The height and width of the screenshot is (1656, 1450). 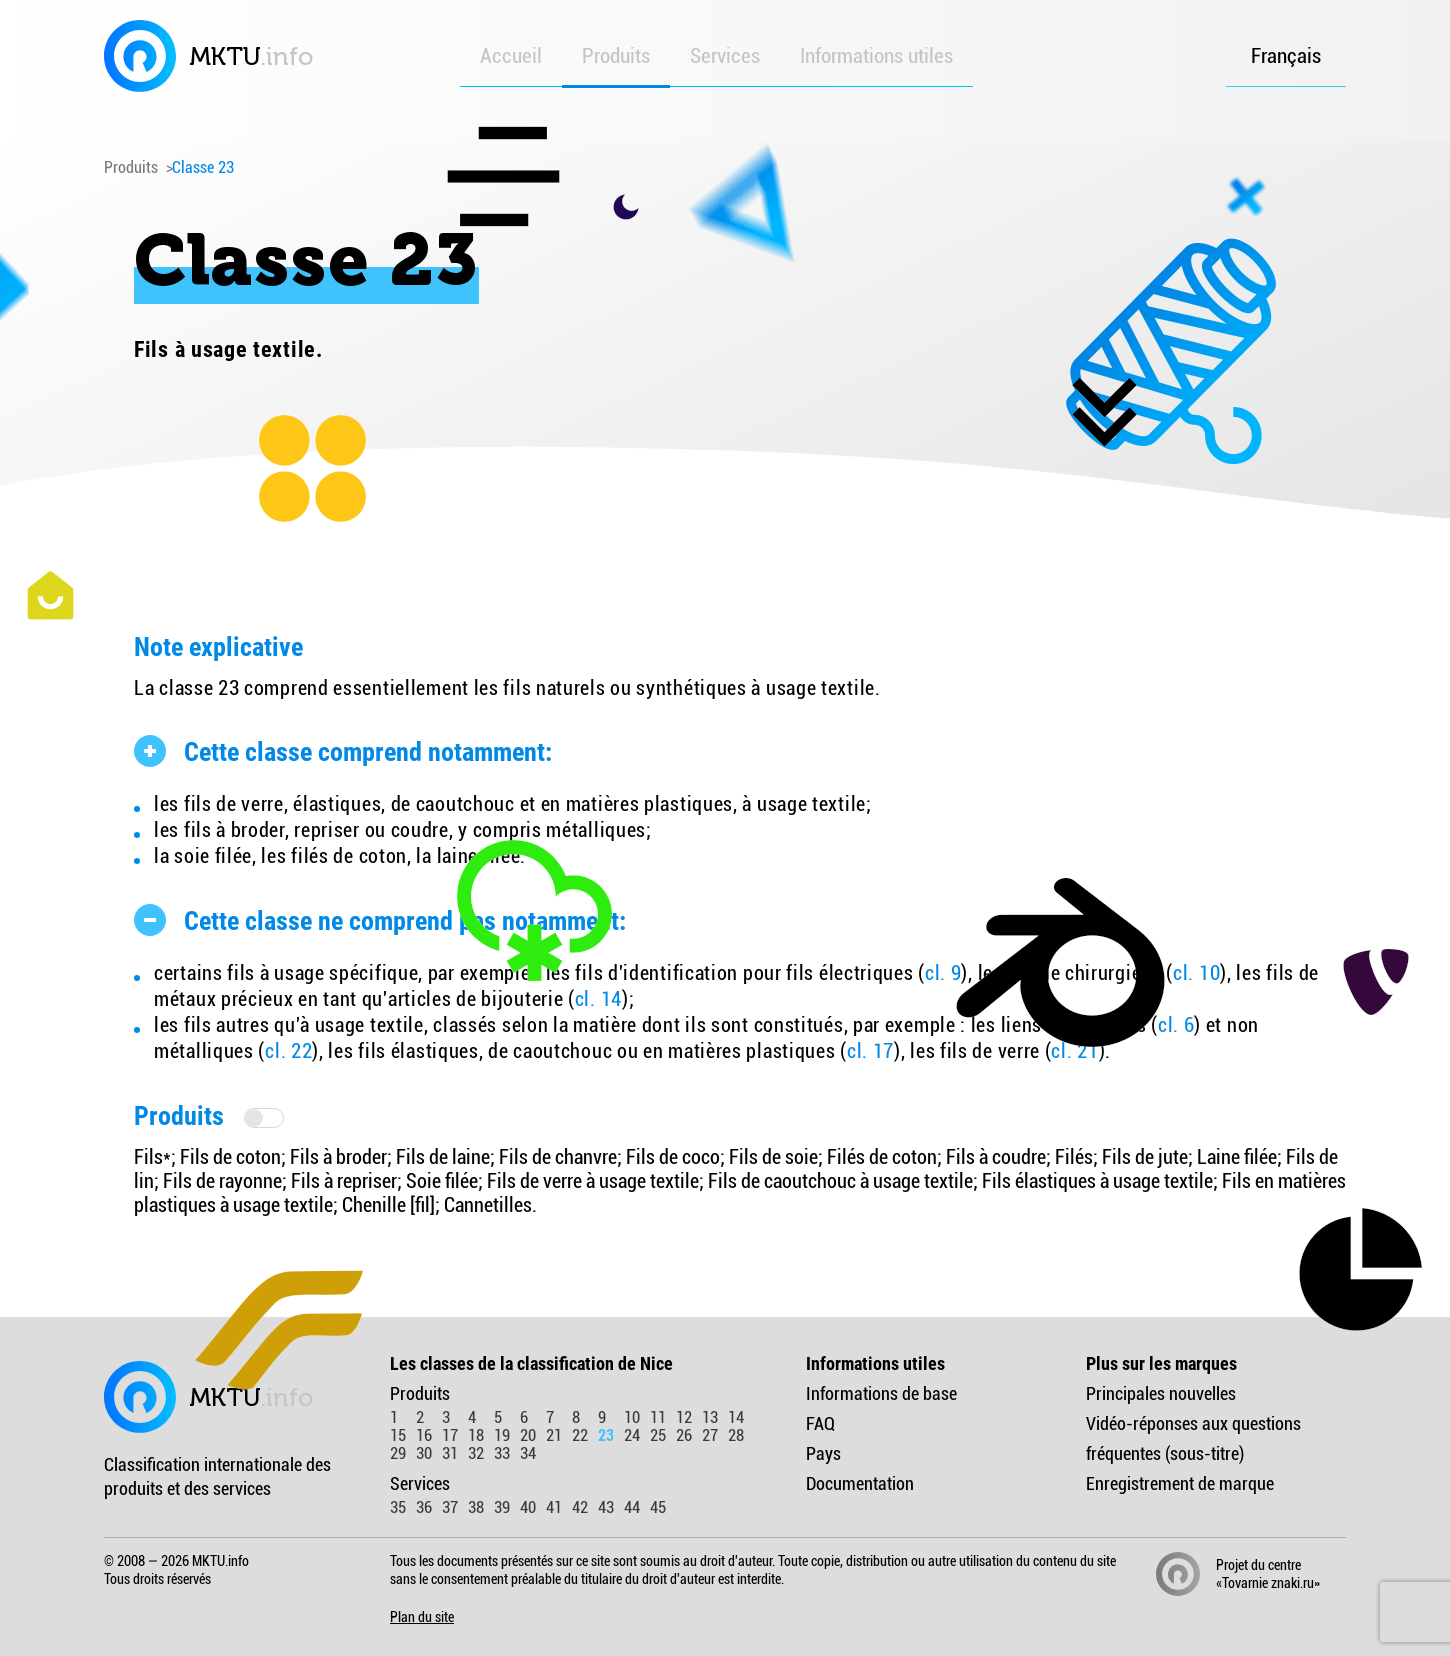 I want to click on open navigation menu, so click(x=503, y=176).